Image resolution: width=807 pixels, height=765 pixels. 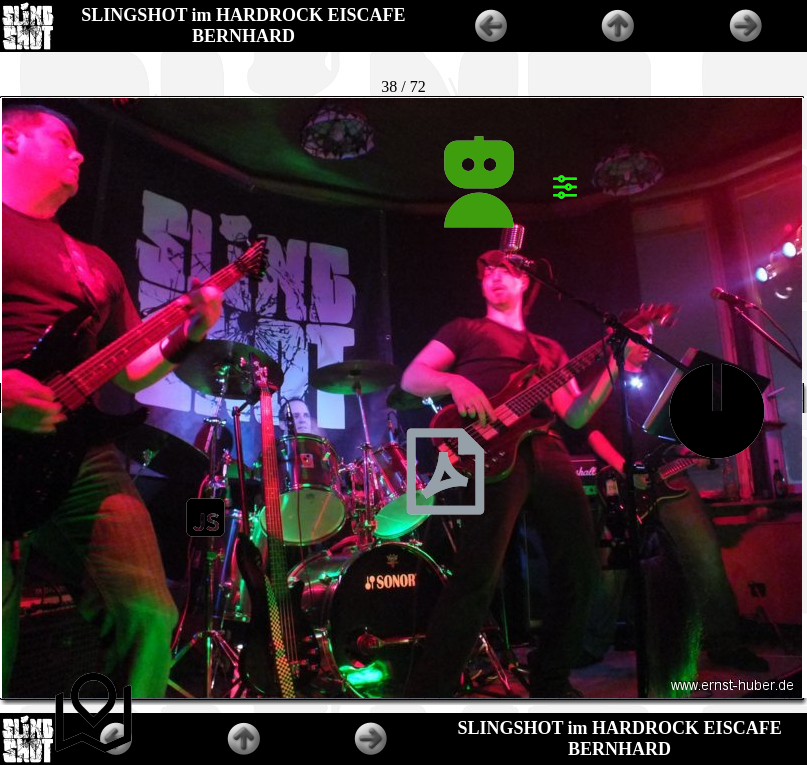 What do you see at coordinates (479, 184) in the screenshot?
I see `access AI assistant or chatbot features` at bounding box center [479, 184].